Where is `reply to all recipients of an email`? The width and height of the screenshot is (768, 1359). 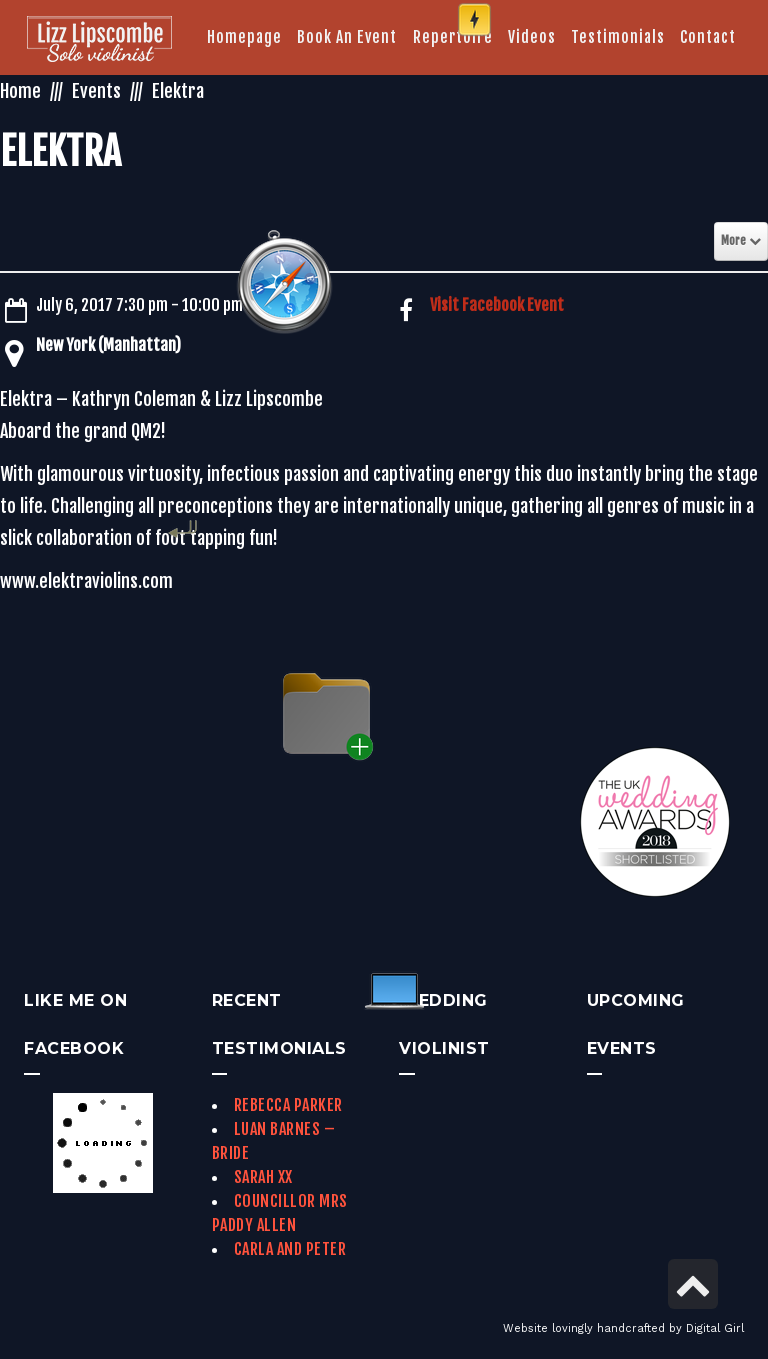 reply to all recipients of an email is located at coordinates (182, 529).